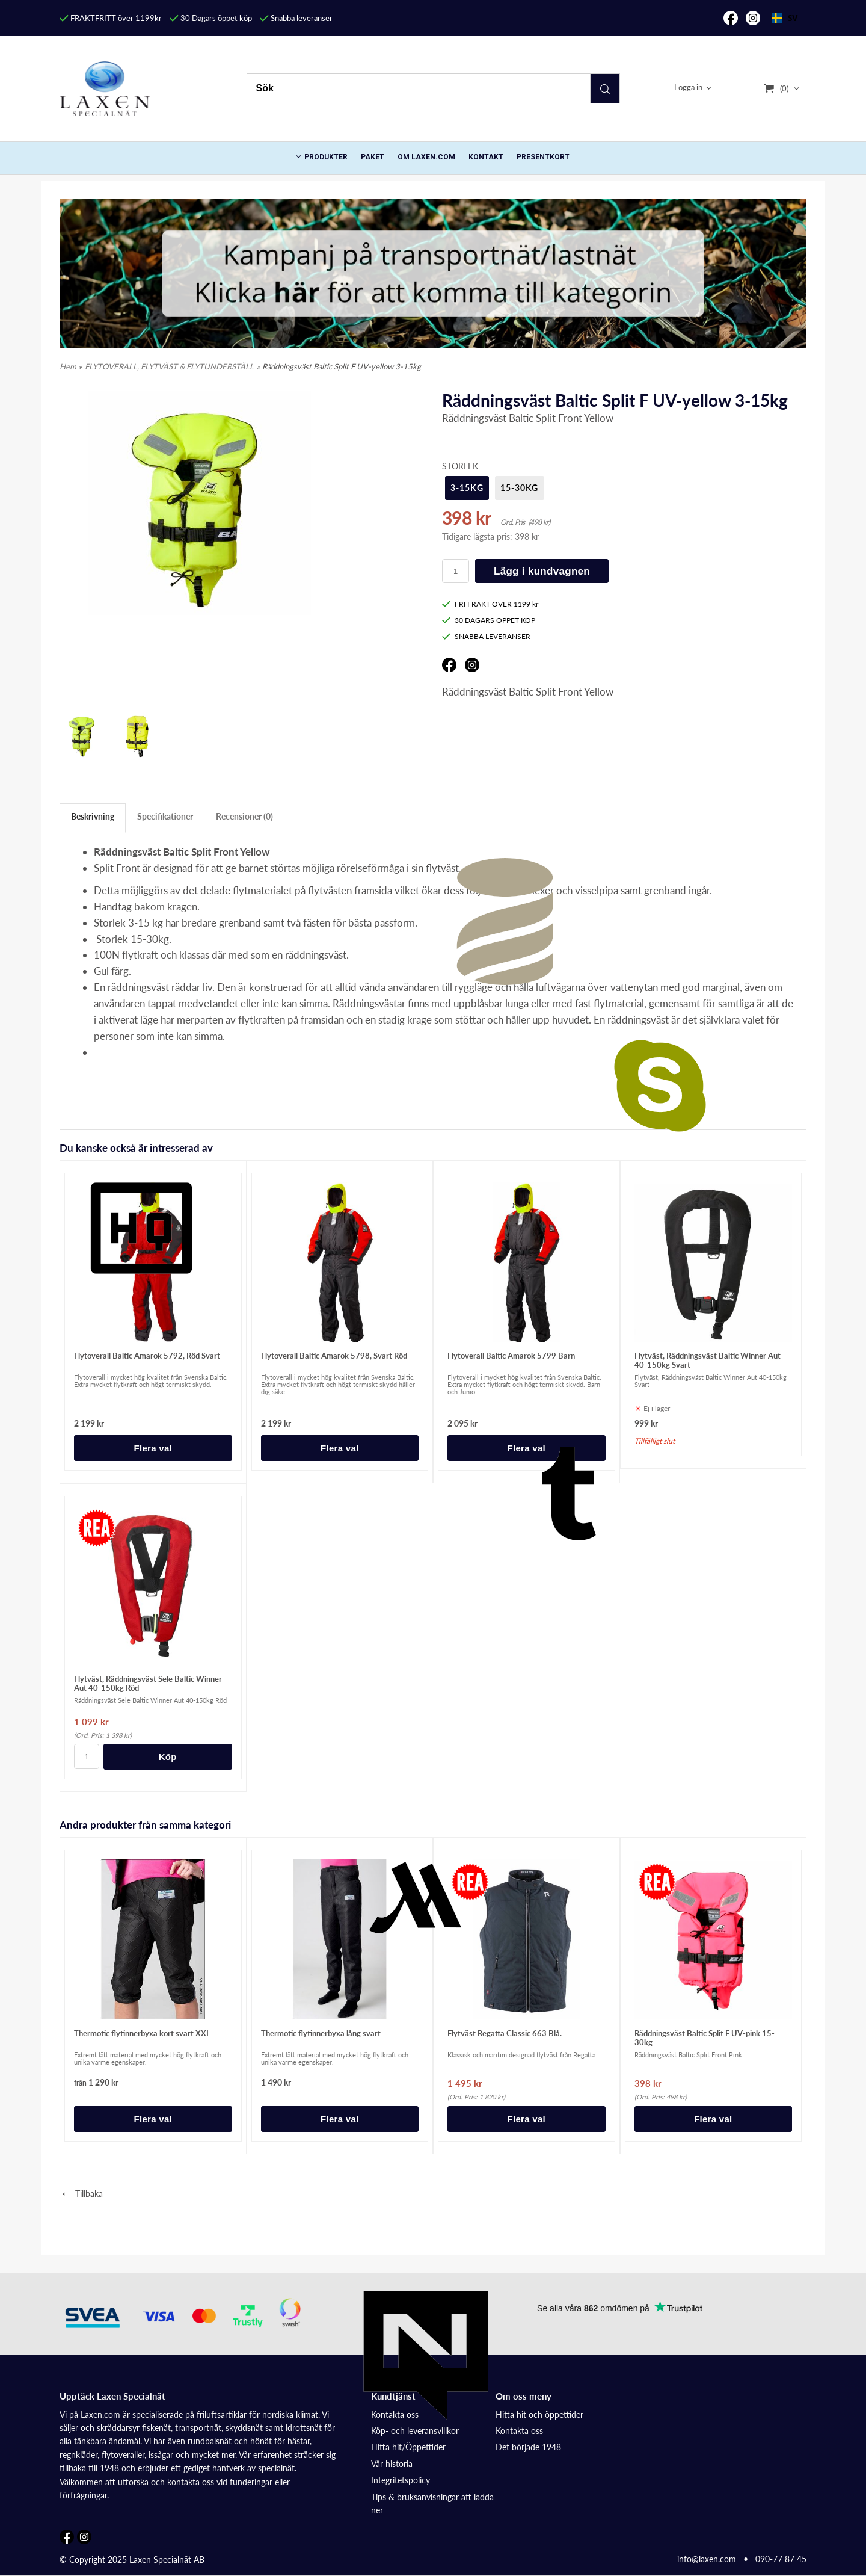  Describe the element at coordinates (141, 1228) in the screenshot. I see `indicates high quality media or streaming option` at that location.